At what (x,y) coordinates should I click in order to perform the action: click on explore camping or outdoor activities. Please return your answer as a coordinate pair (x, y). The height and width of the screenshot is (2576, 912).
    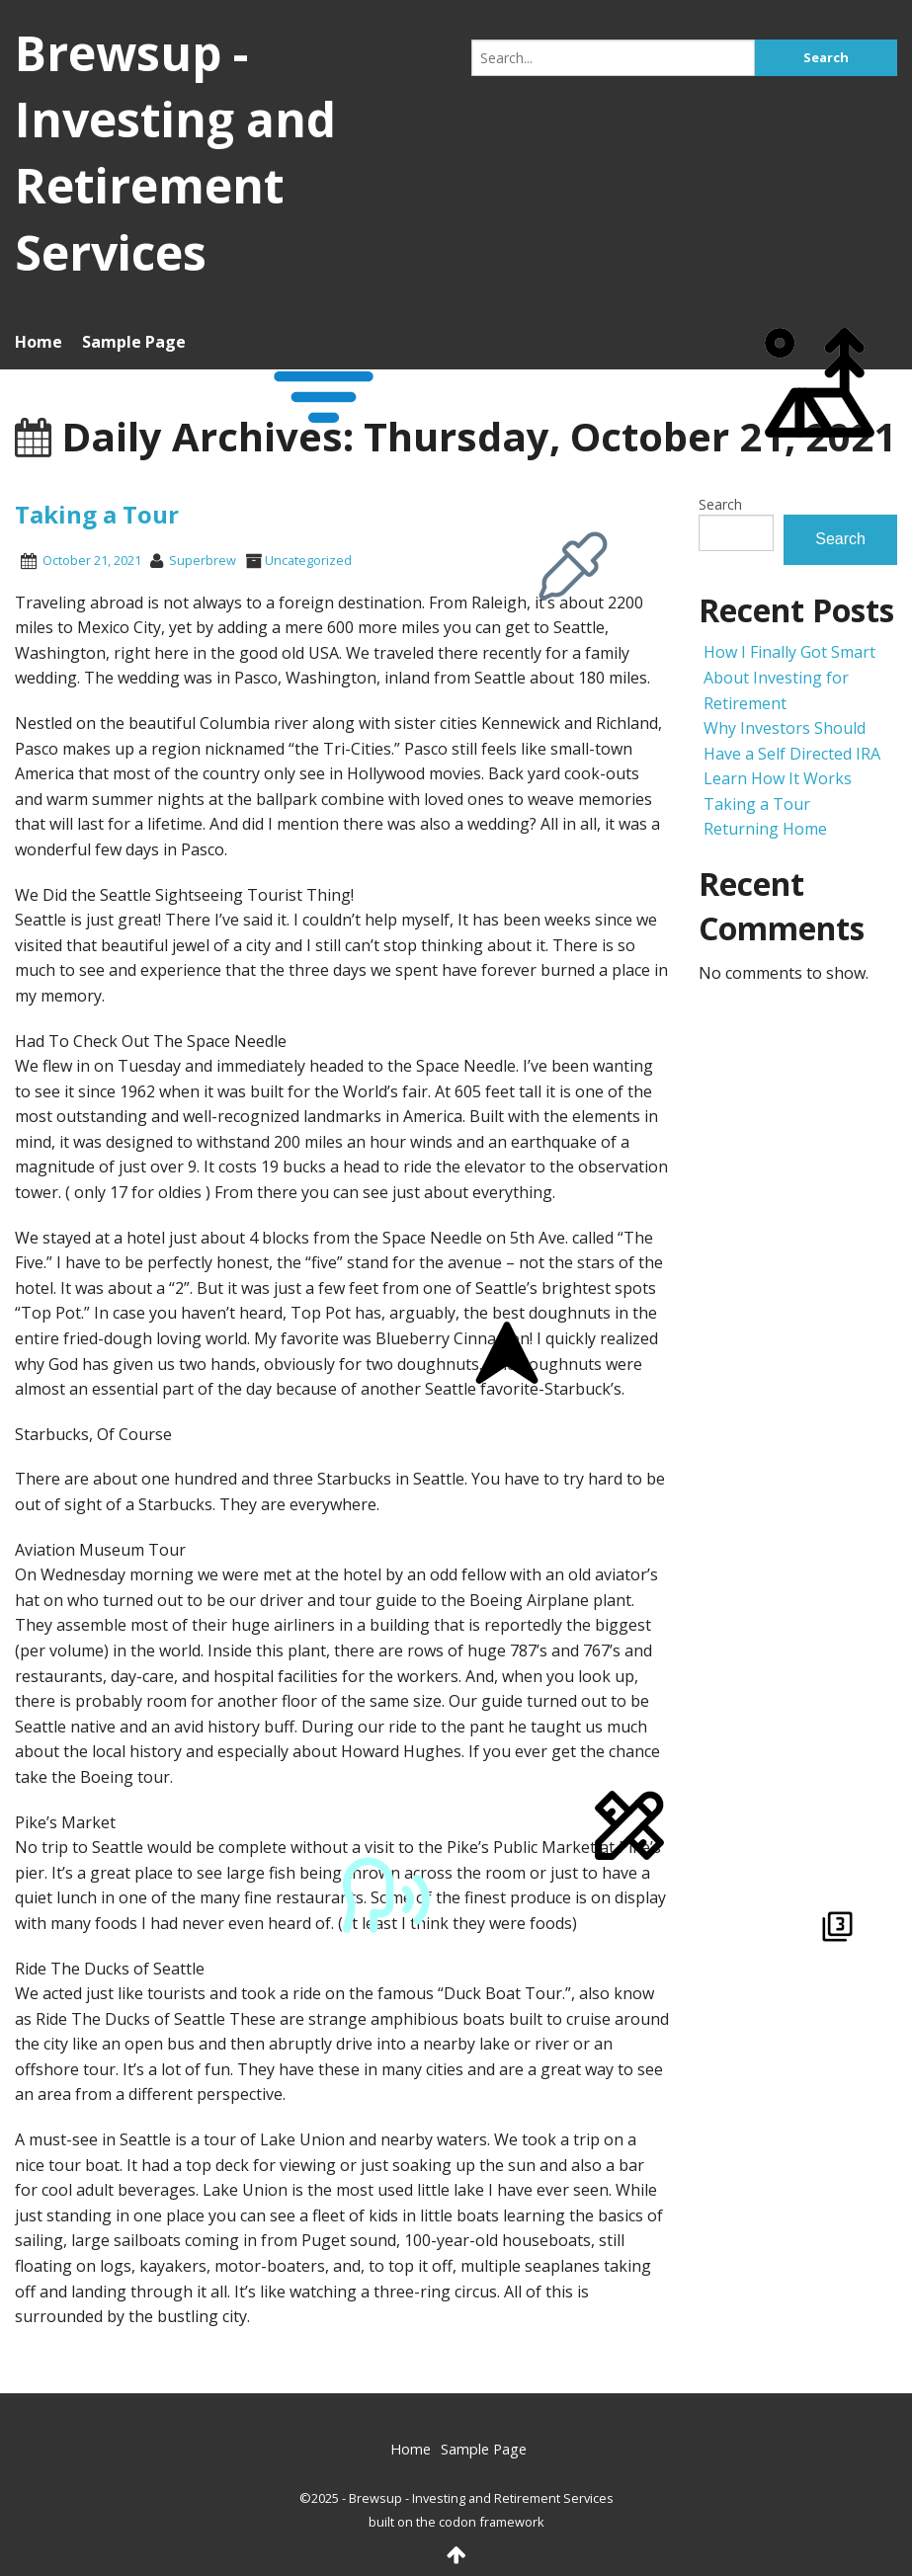
    Looking at the image, I should click on (819, 382).